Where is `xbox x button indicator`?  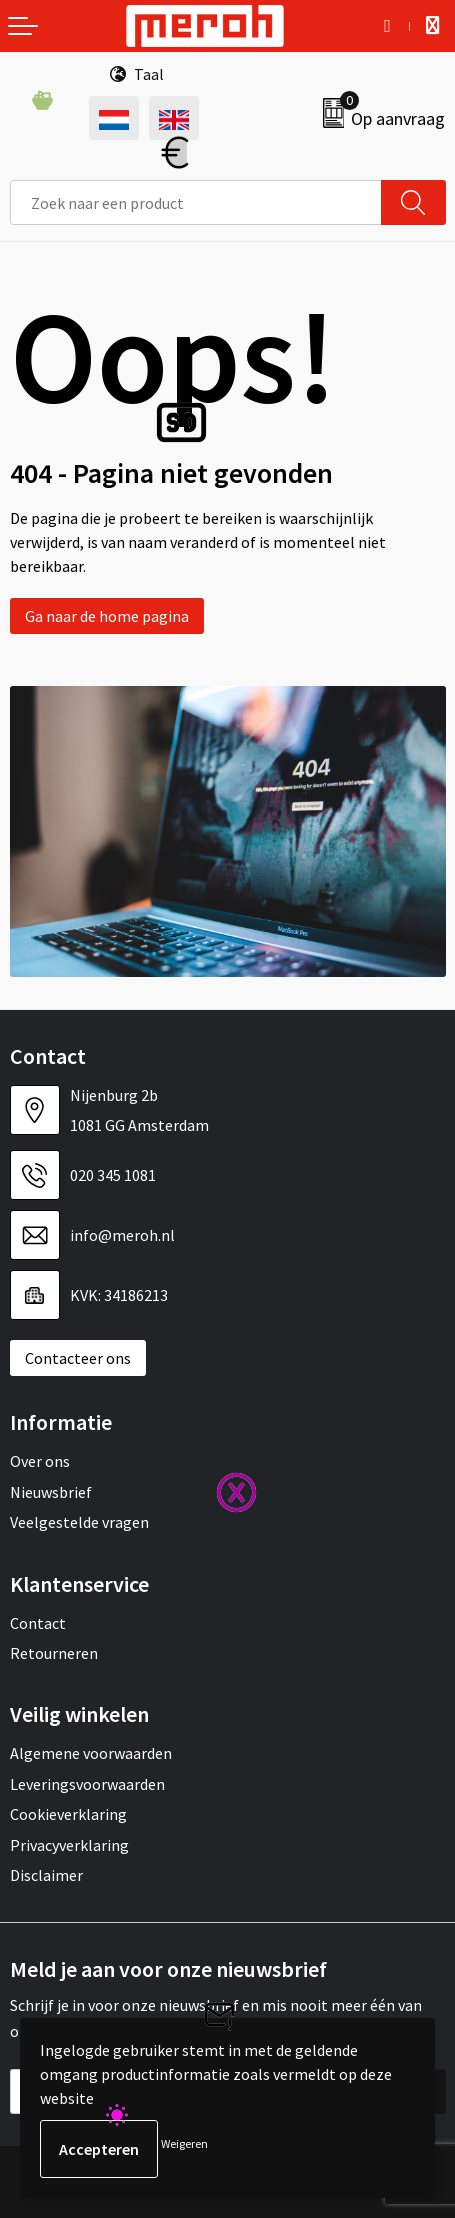
xbox x button indicator is located at coordinates (236, 1492).